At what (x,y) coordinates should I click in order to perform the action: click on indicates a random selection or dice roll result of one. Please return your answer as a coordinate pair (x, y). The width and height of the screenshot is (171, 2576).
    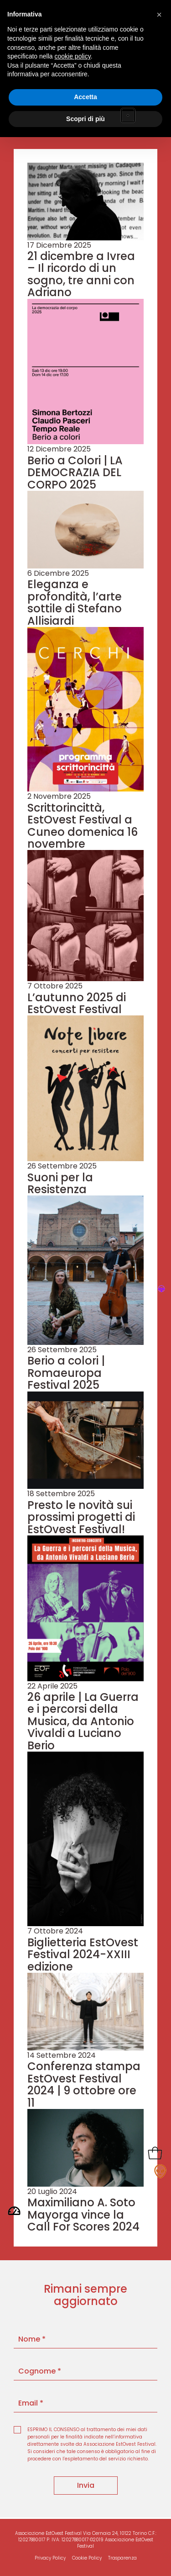
    Looking at the image, I should click on (128, 115).